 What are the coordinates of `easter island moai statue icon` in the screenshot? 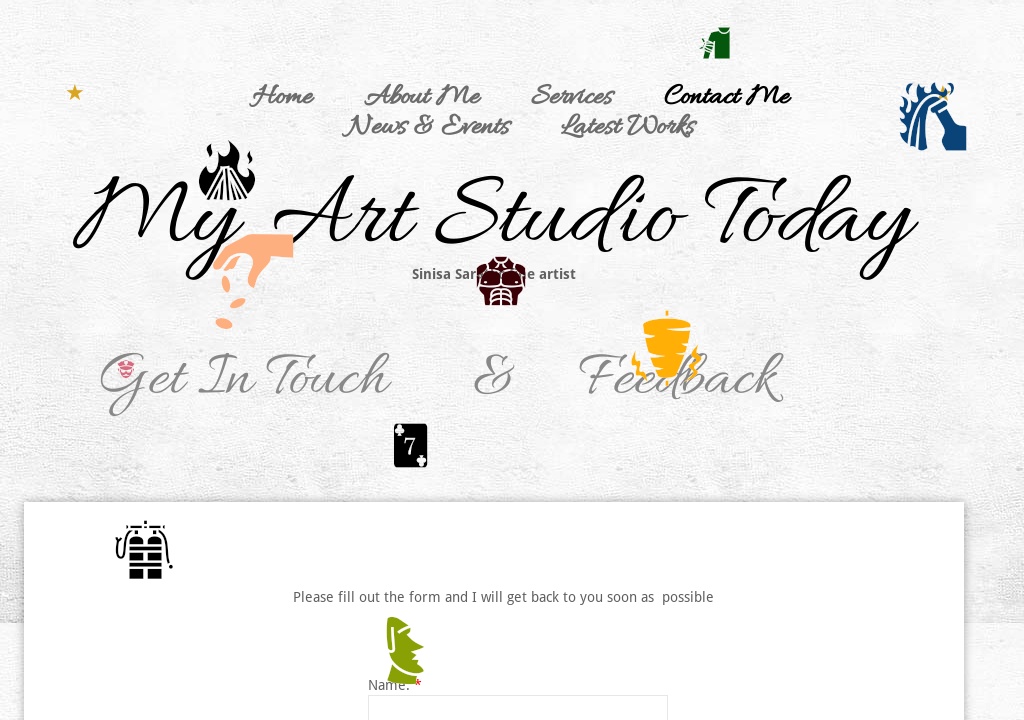 It's located at (405, 650).